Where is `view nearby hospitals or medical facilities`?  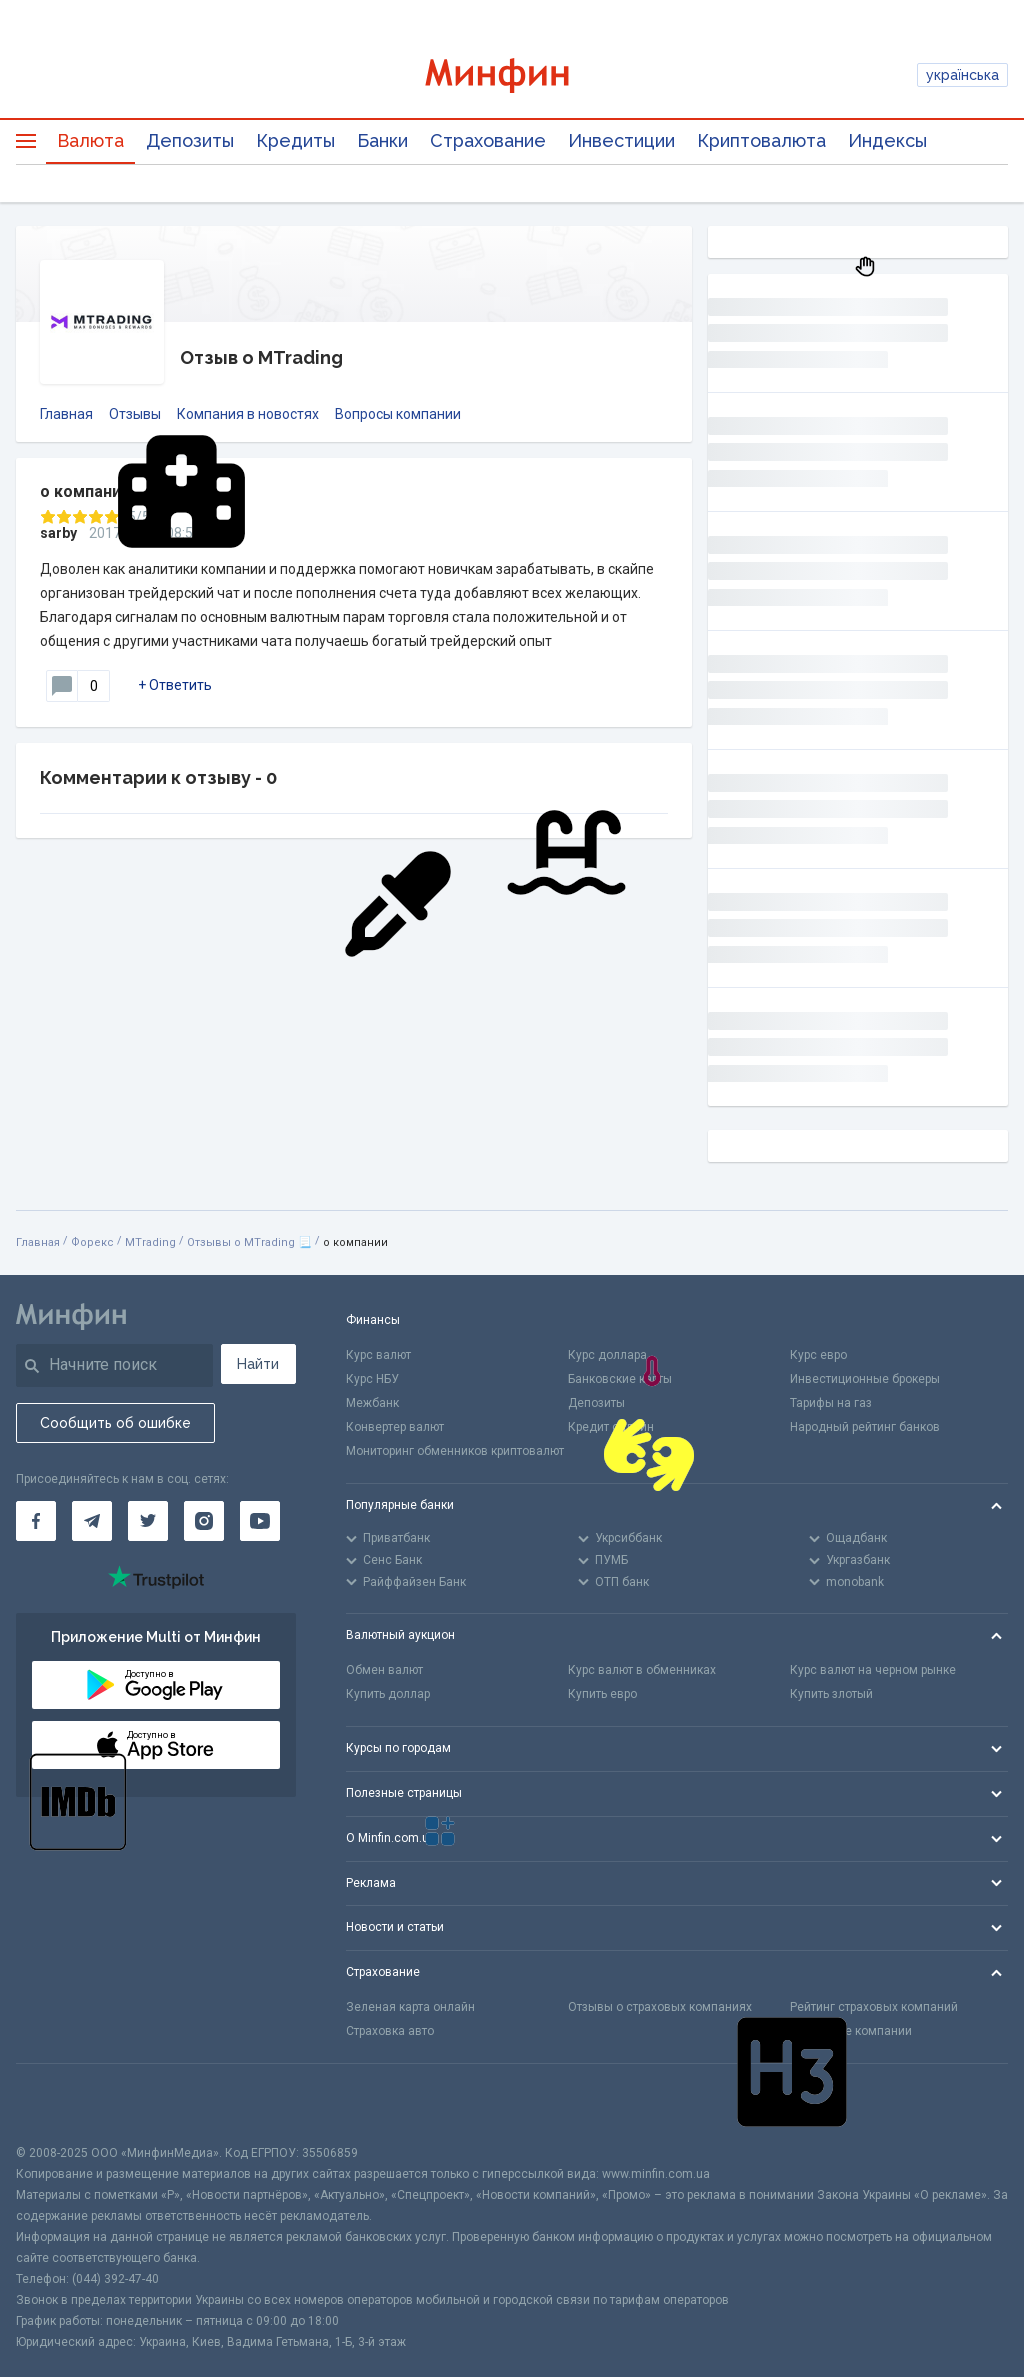
view nearby hospitals or medical facilities is located at coordinates (181, 491).